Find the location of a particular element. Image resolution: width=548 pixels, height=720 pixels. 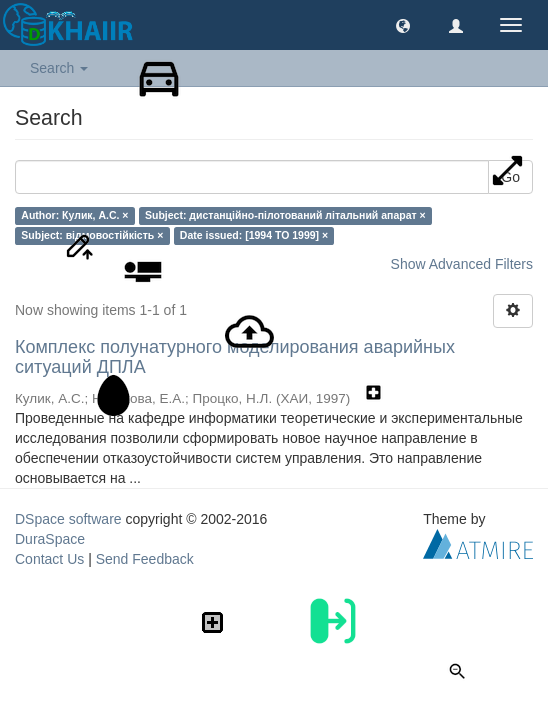

find nearby hospitals or medical facilities is located at coordinates (373, 392).